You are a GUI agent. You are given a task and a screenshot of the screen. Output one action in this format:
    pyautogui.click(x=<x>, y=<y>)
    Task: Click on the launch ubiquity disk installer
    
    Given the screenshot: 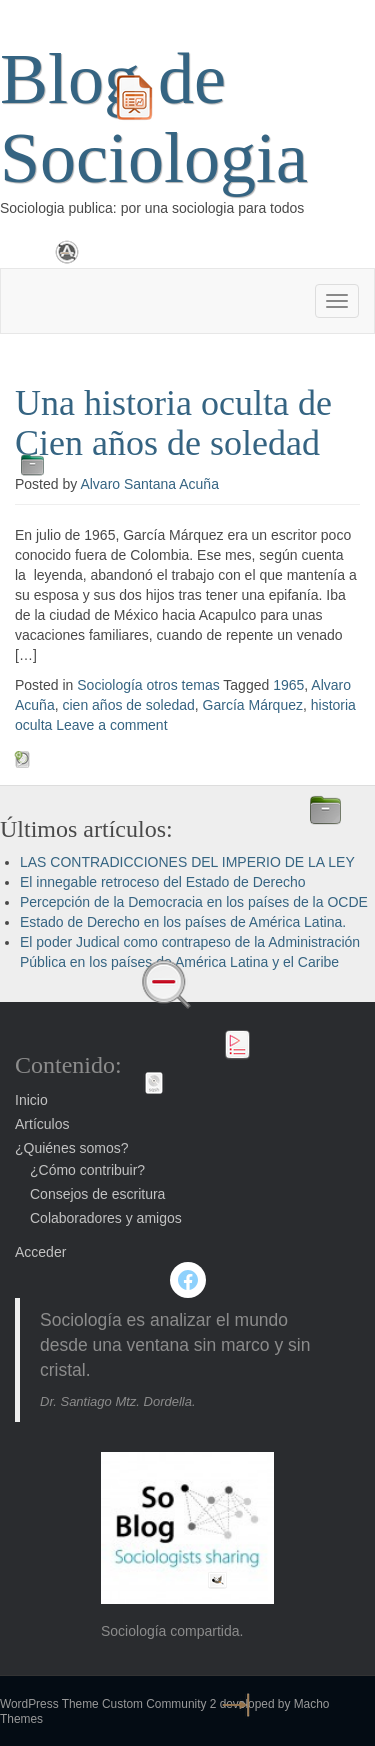 What is the action you would take?
    pyautogui.click(x=22, y=759)
    